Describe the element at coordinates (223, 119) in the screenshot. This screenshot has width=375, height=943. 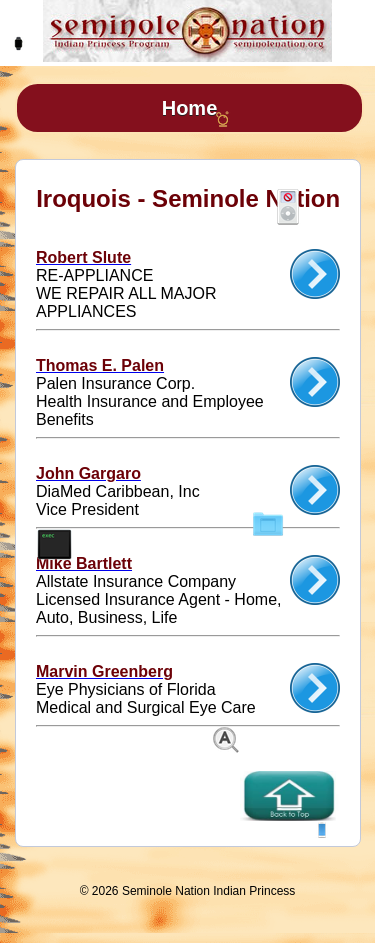
I see `add particle effects to video` at that location.